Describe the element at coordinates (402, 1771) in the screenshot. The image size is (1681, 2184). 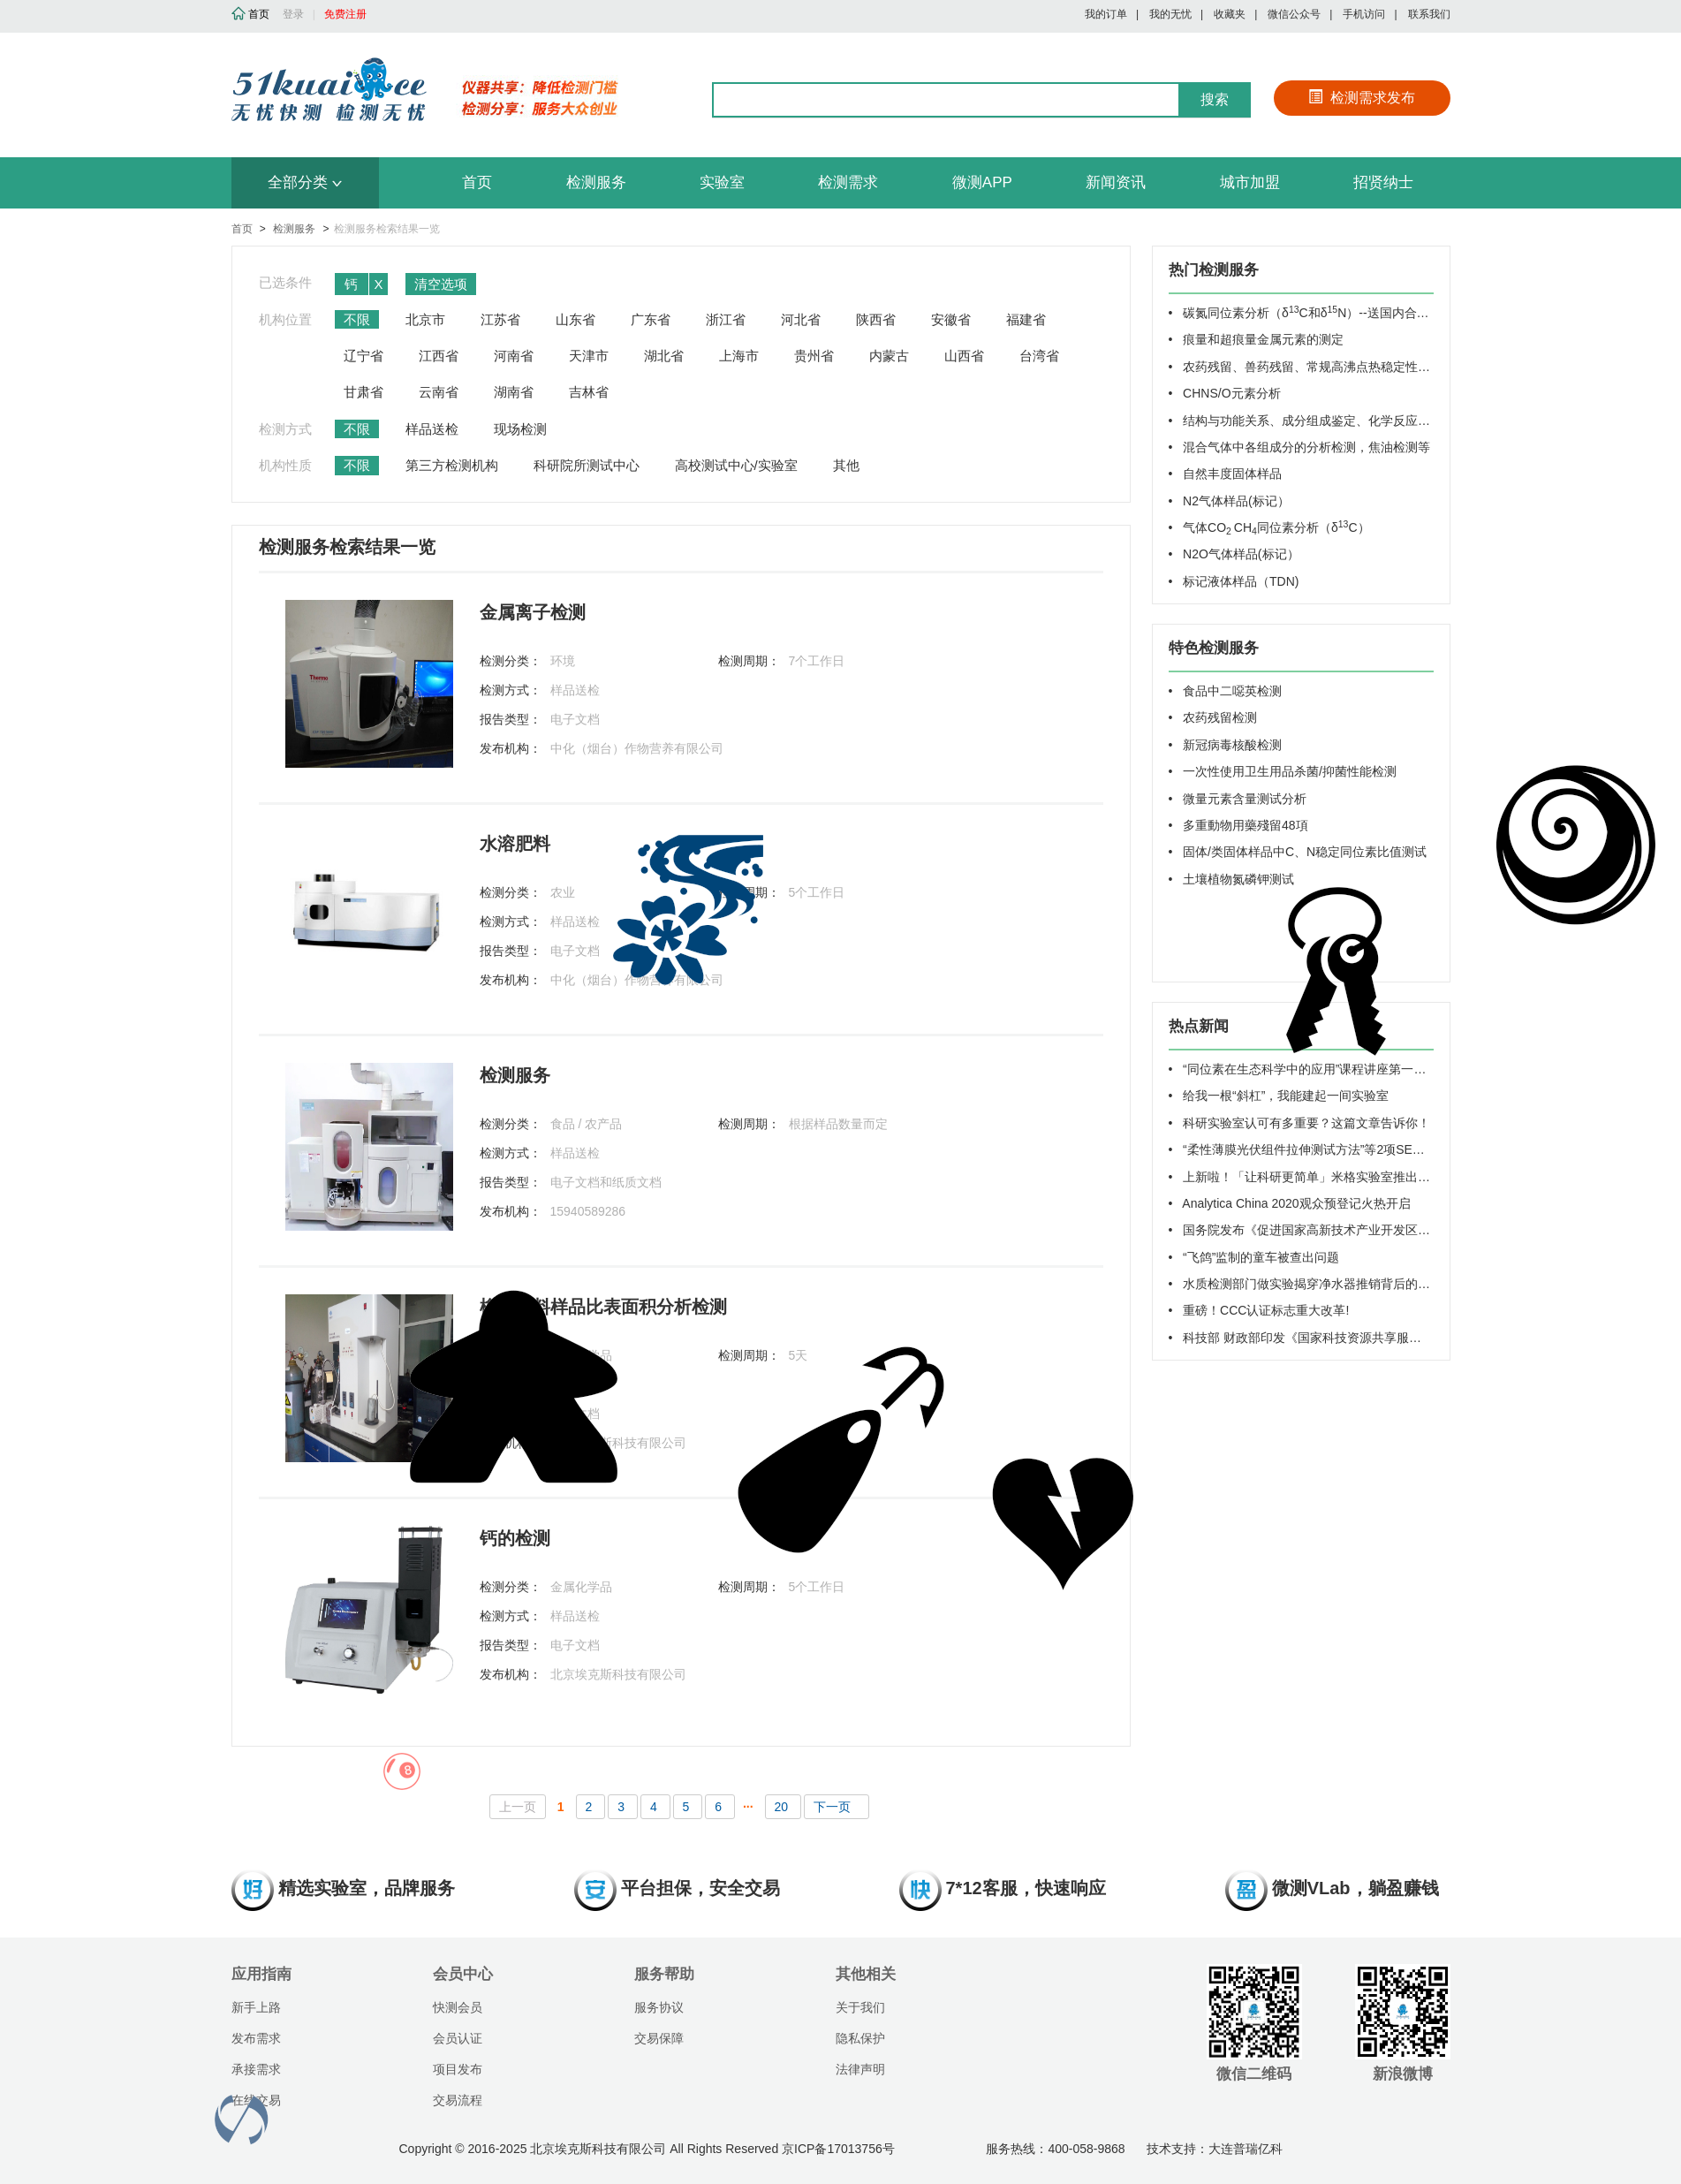
I see `play billiards or pool game` at that location.